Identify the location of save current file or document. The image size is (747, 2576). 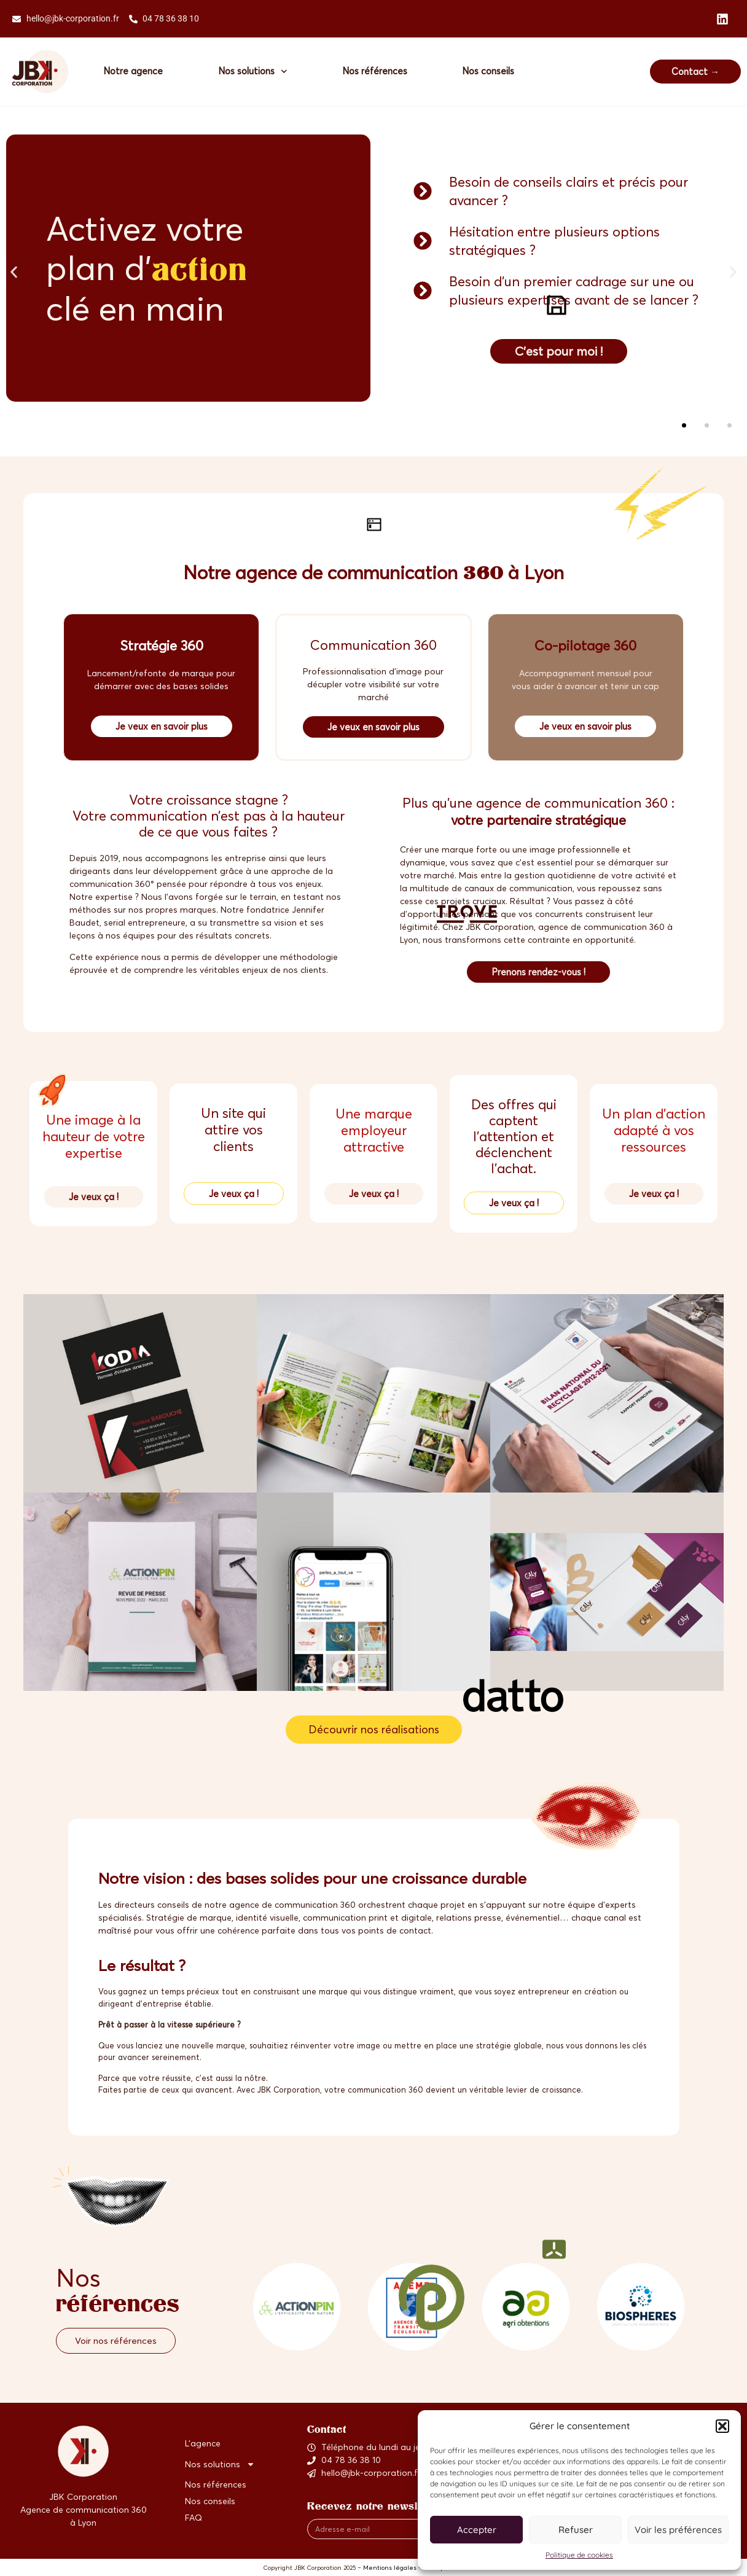
(557, 305).